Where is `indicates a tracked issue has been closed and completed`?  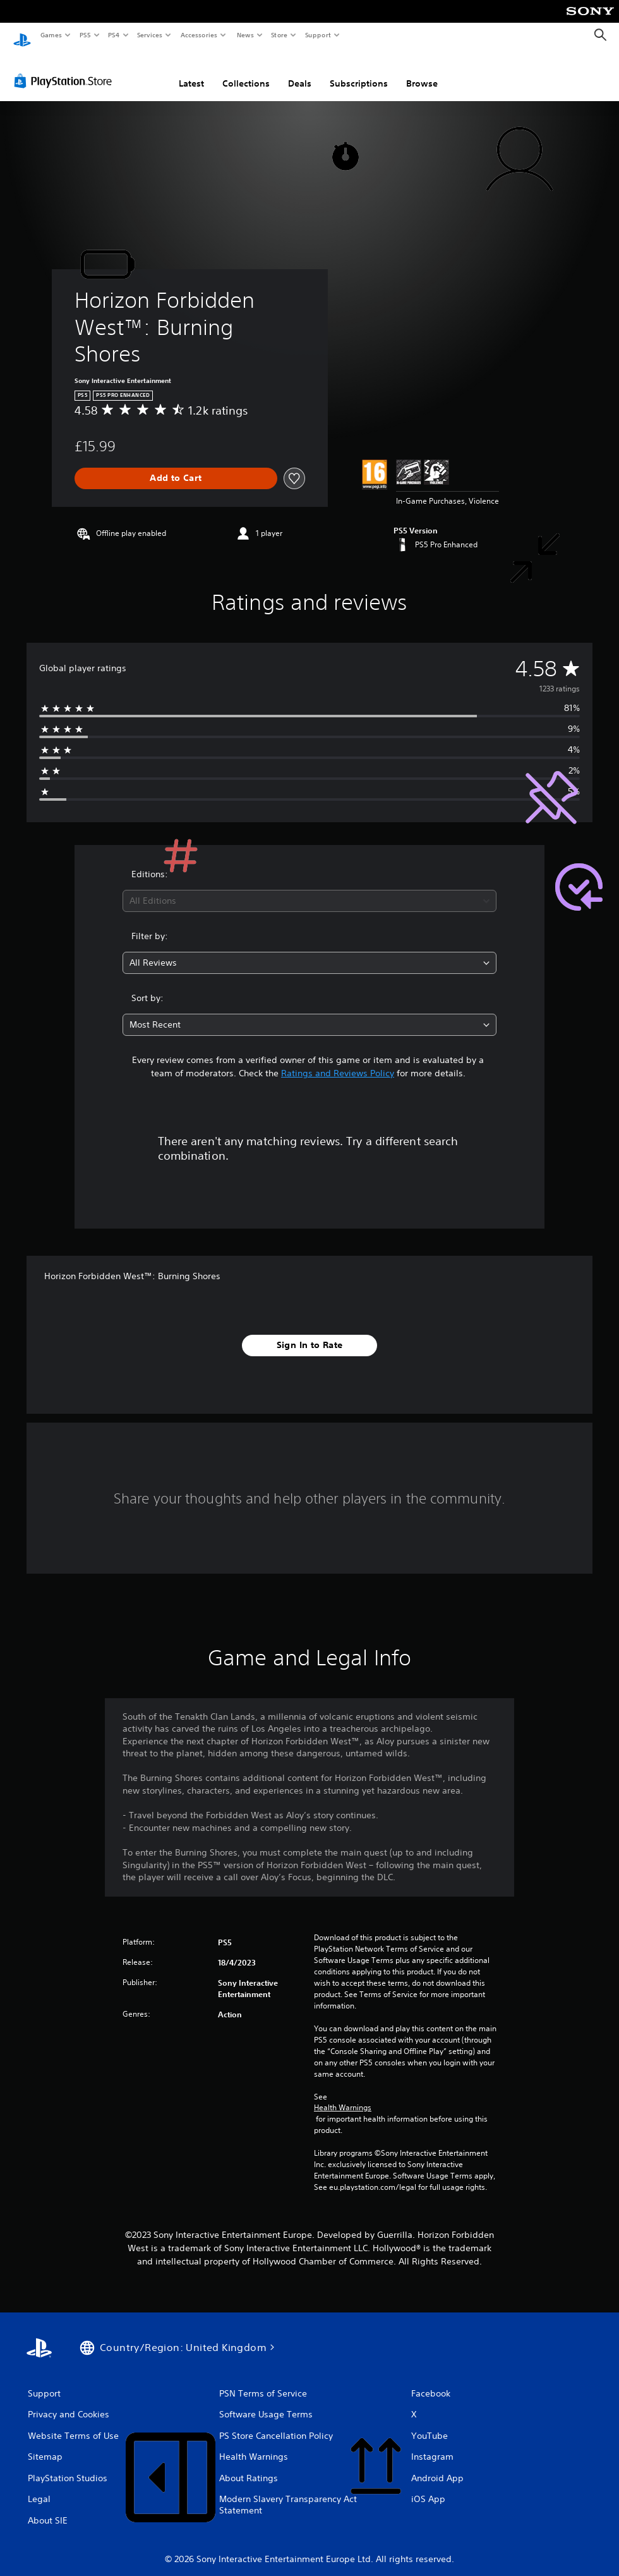 indicates a tracked issue has been closed and completed is located at coordinates (579, 887).